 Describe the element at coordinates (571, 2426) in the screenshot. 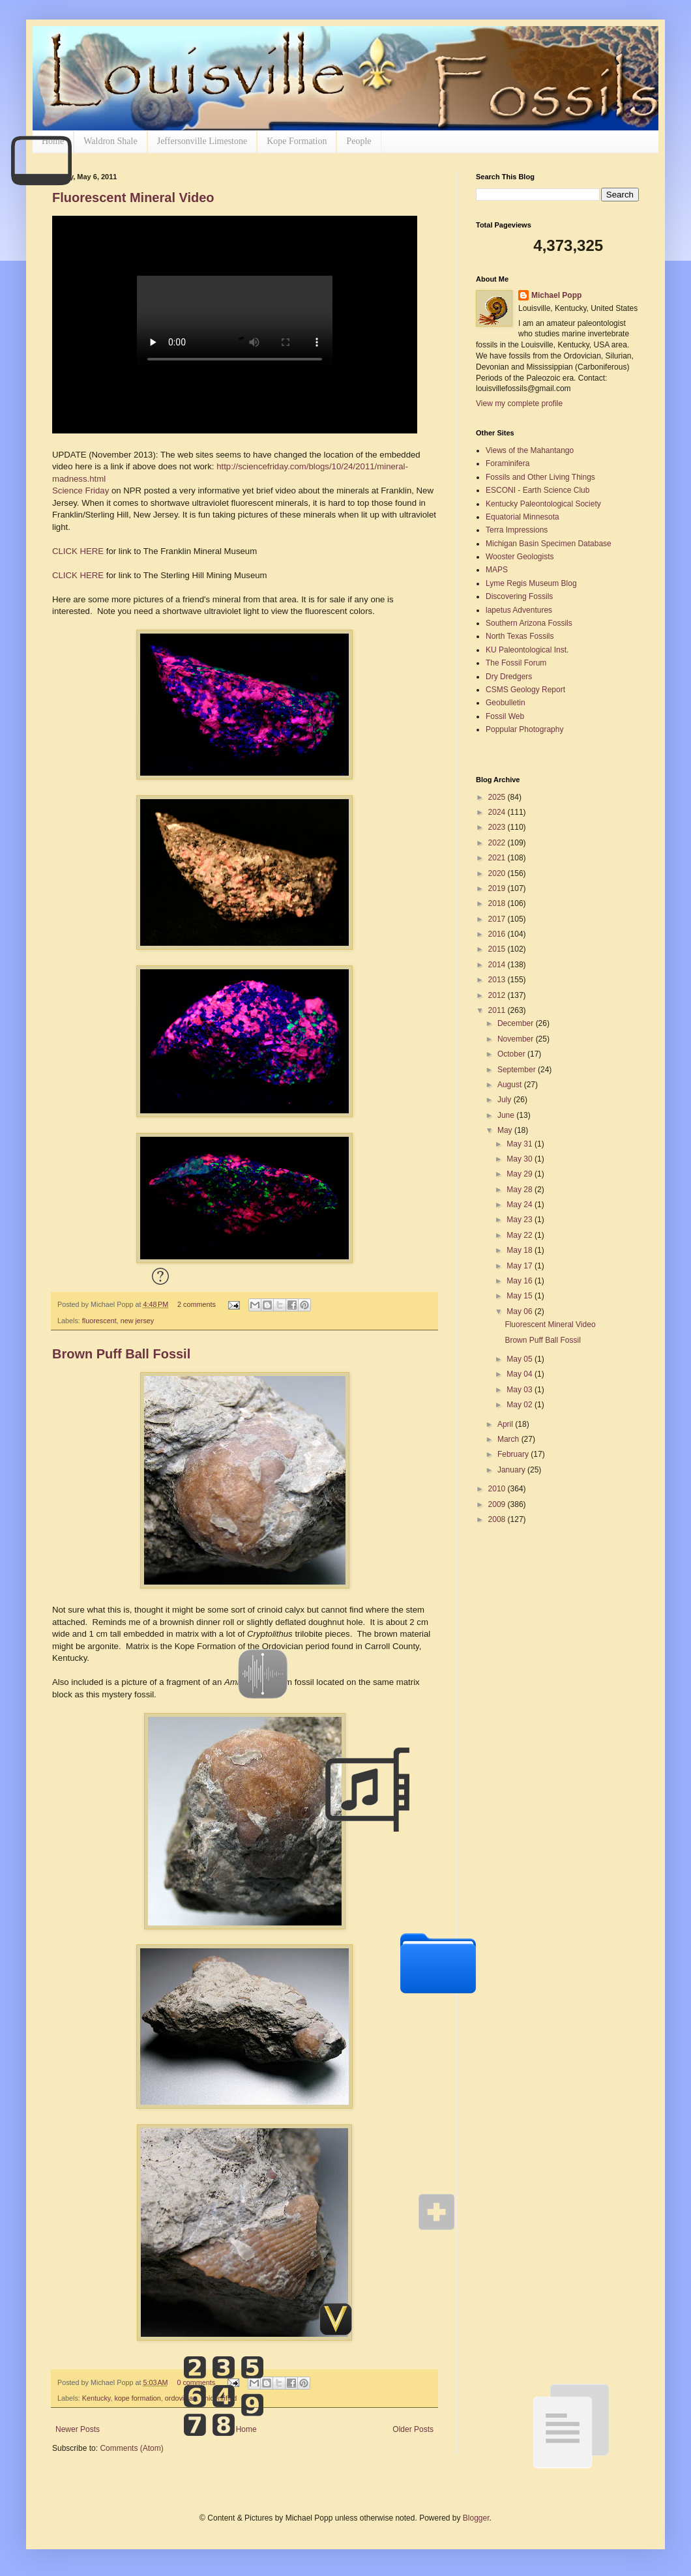

I see `indicates a folder contains documents` at that location.